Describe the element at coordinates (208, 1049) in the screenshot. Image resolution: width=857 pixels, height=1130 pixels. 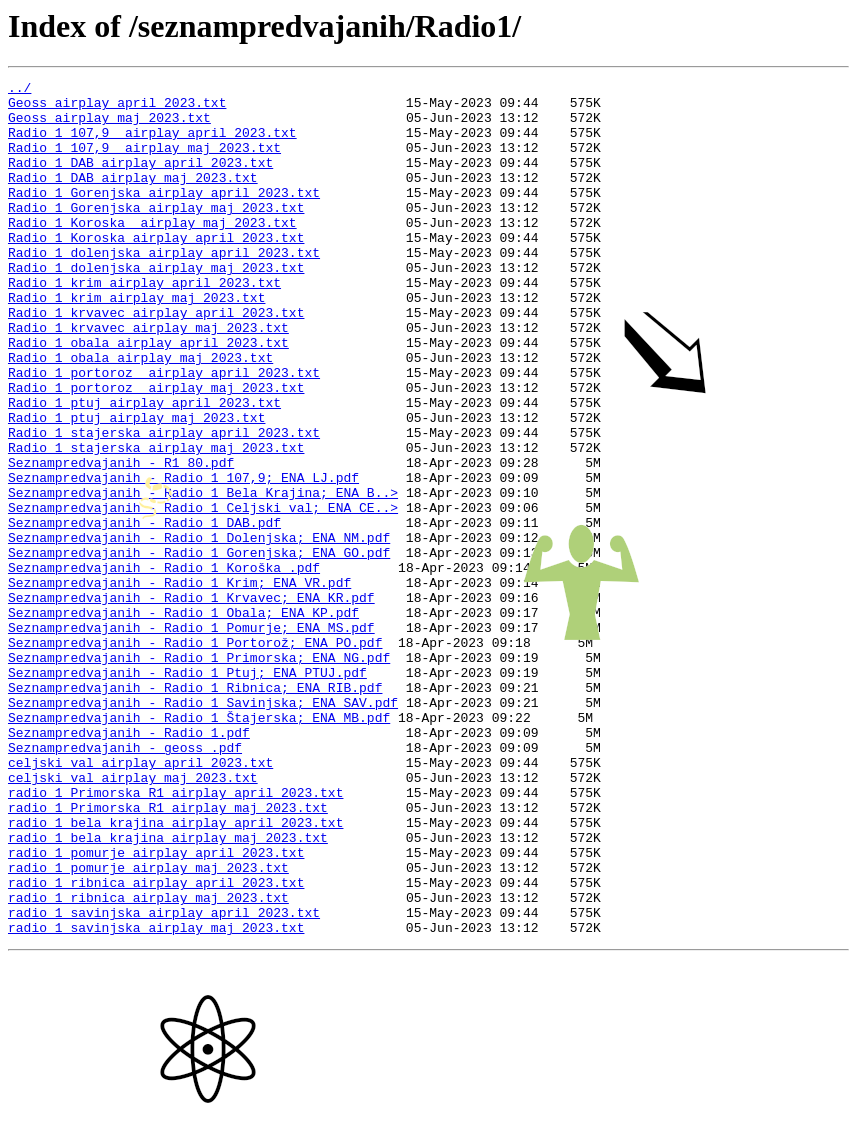
I see `access science or physics-related content` at that location.